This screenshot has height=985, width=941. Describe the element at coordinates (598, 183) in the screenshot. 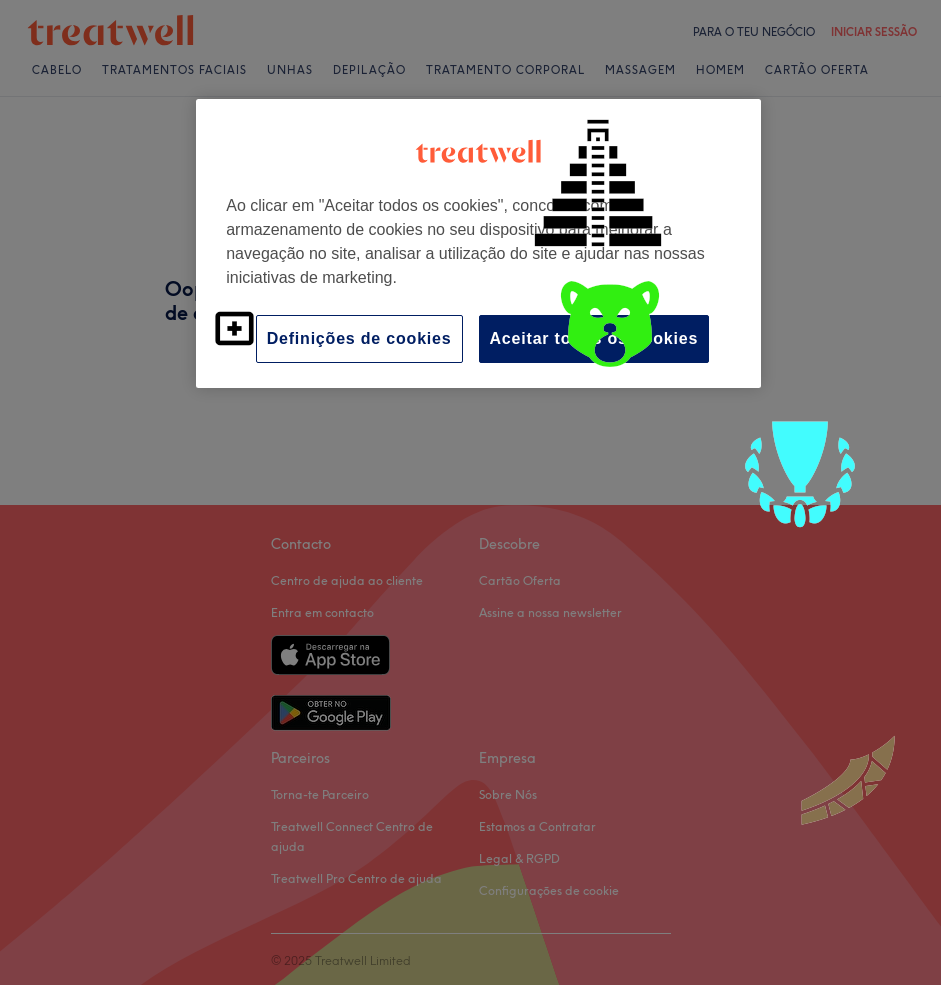

I see `explore ancient civilizations or history content` at that location.